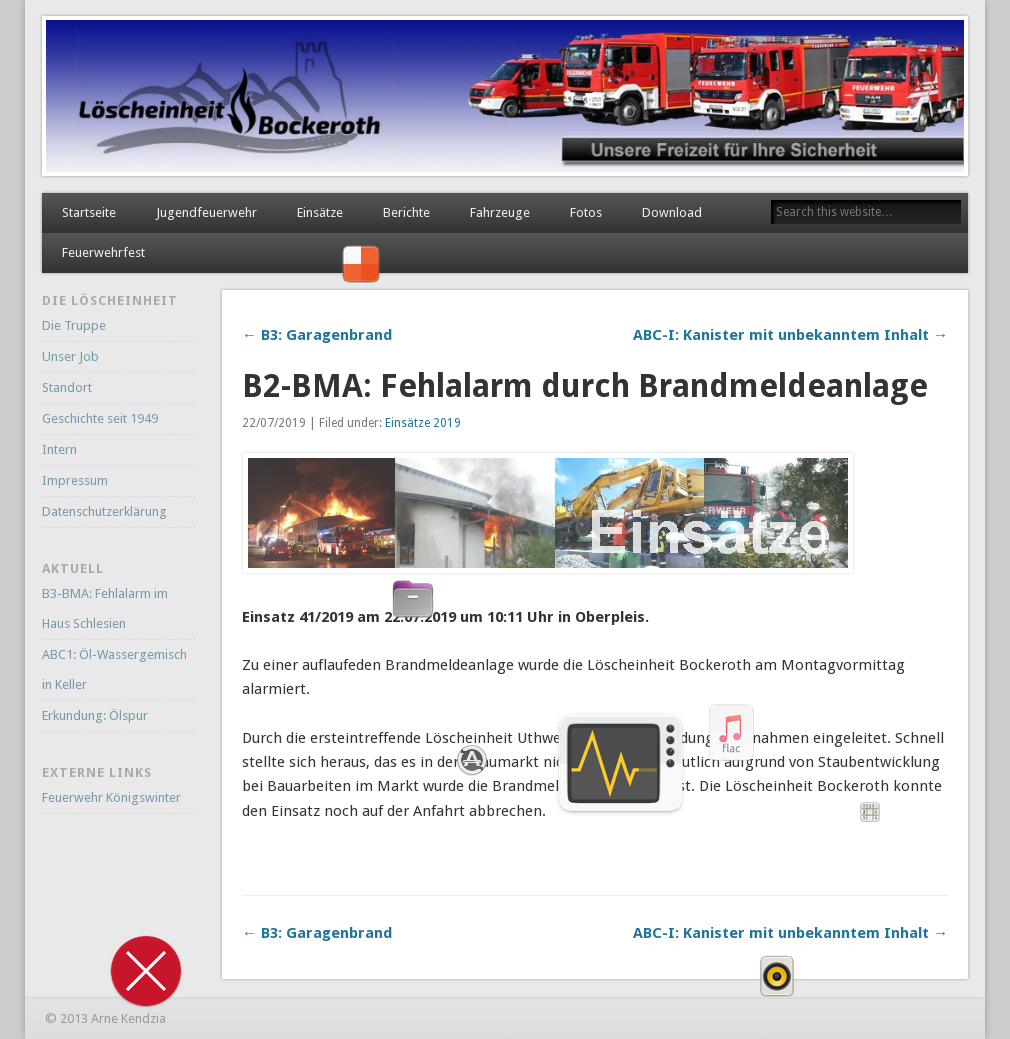  What do you see at coordinates (777, 976) in the screenshot?
I see `open rhythmbox music player` at bounding box center [777, 976].